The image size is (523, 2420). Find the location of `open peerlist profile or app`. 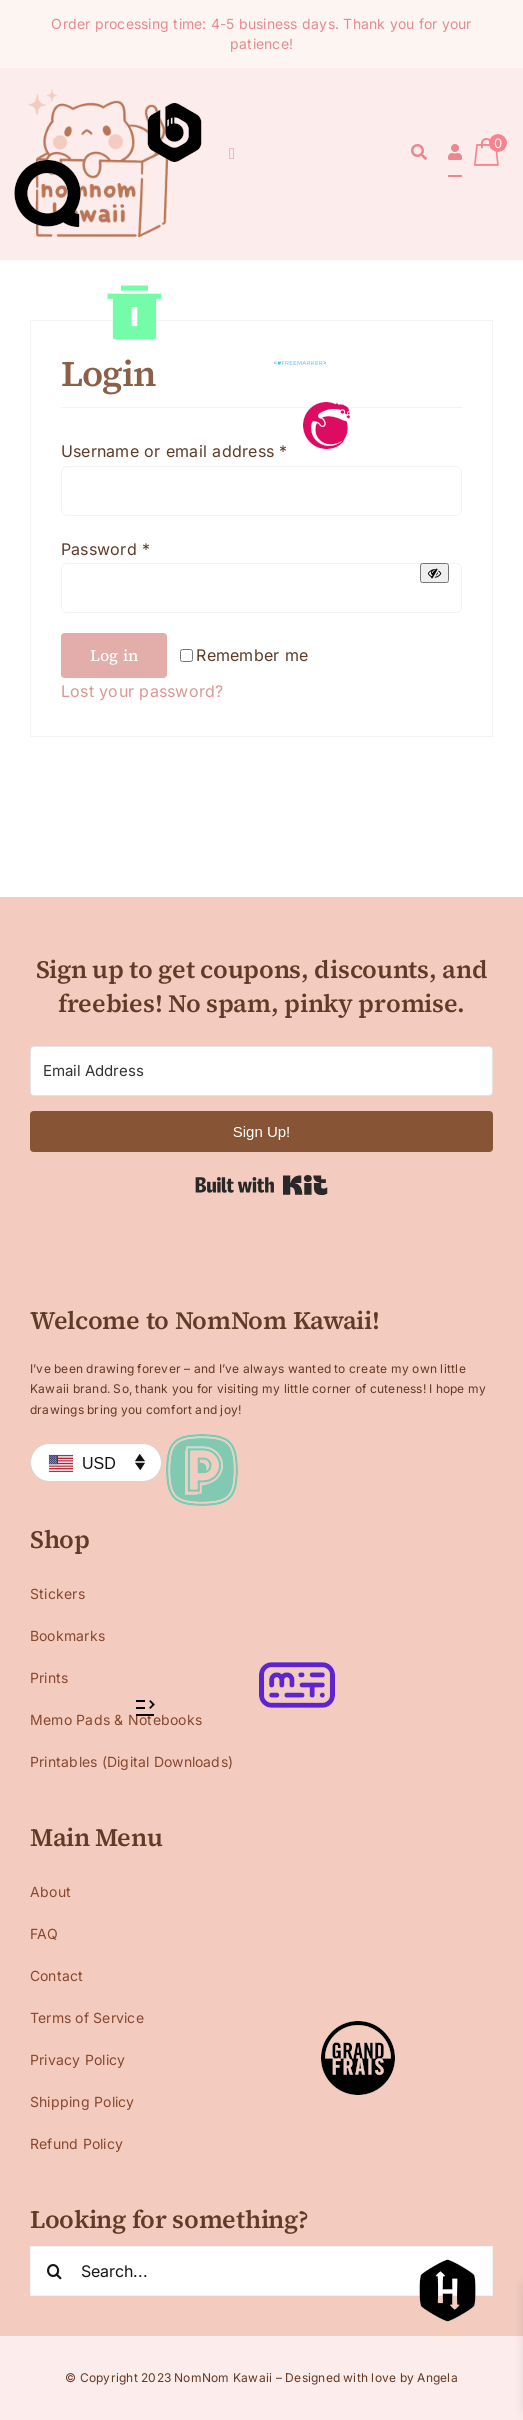

open peerlist profile or app is located at coordinates (202, 1470).